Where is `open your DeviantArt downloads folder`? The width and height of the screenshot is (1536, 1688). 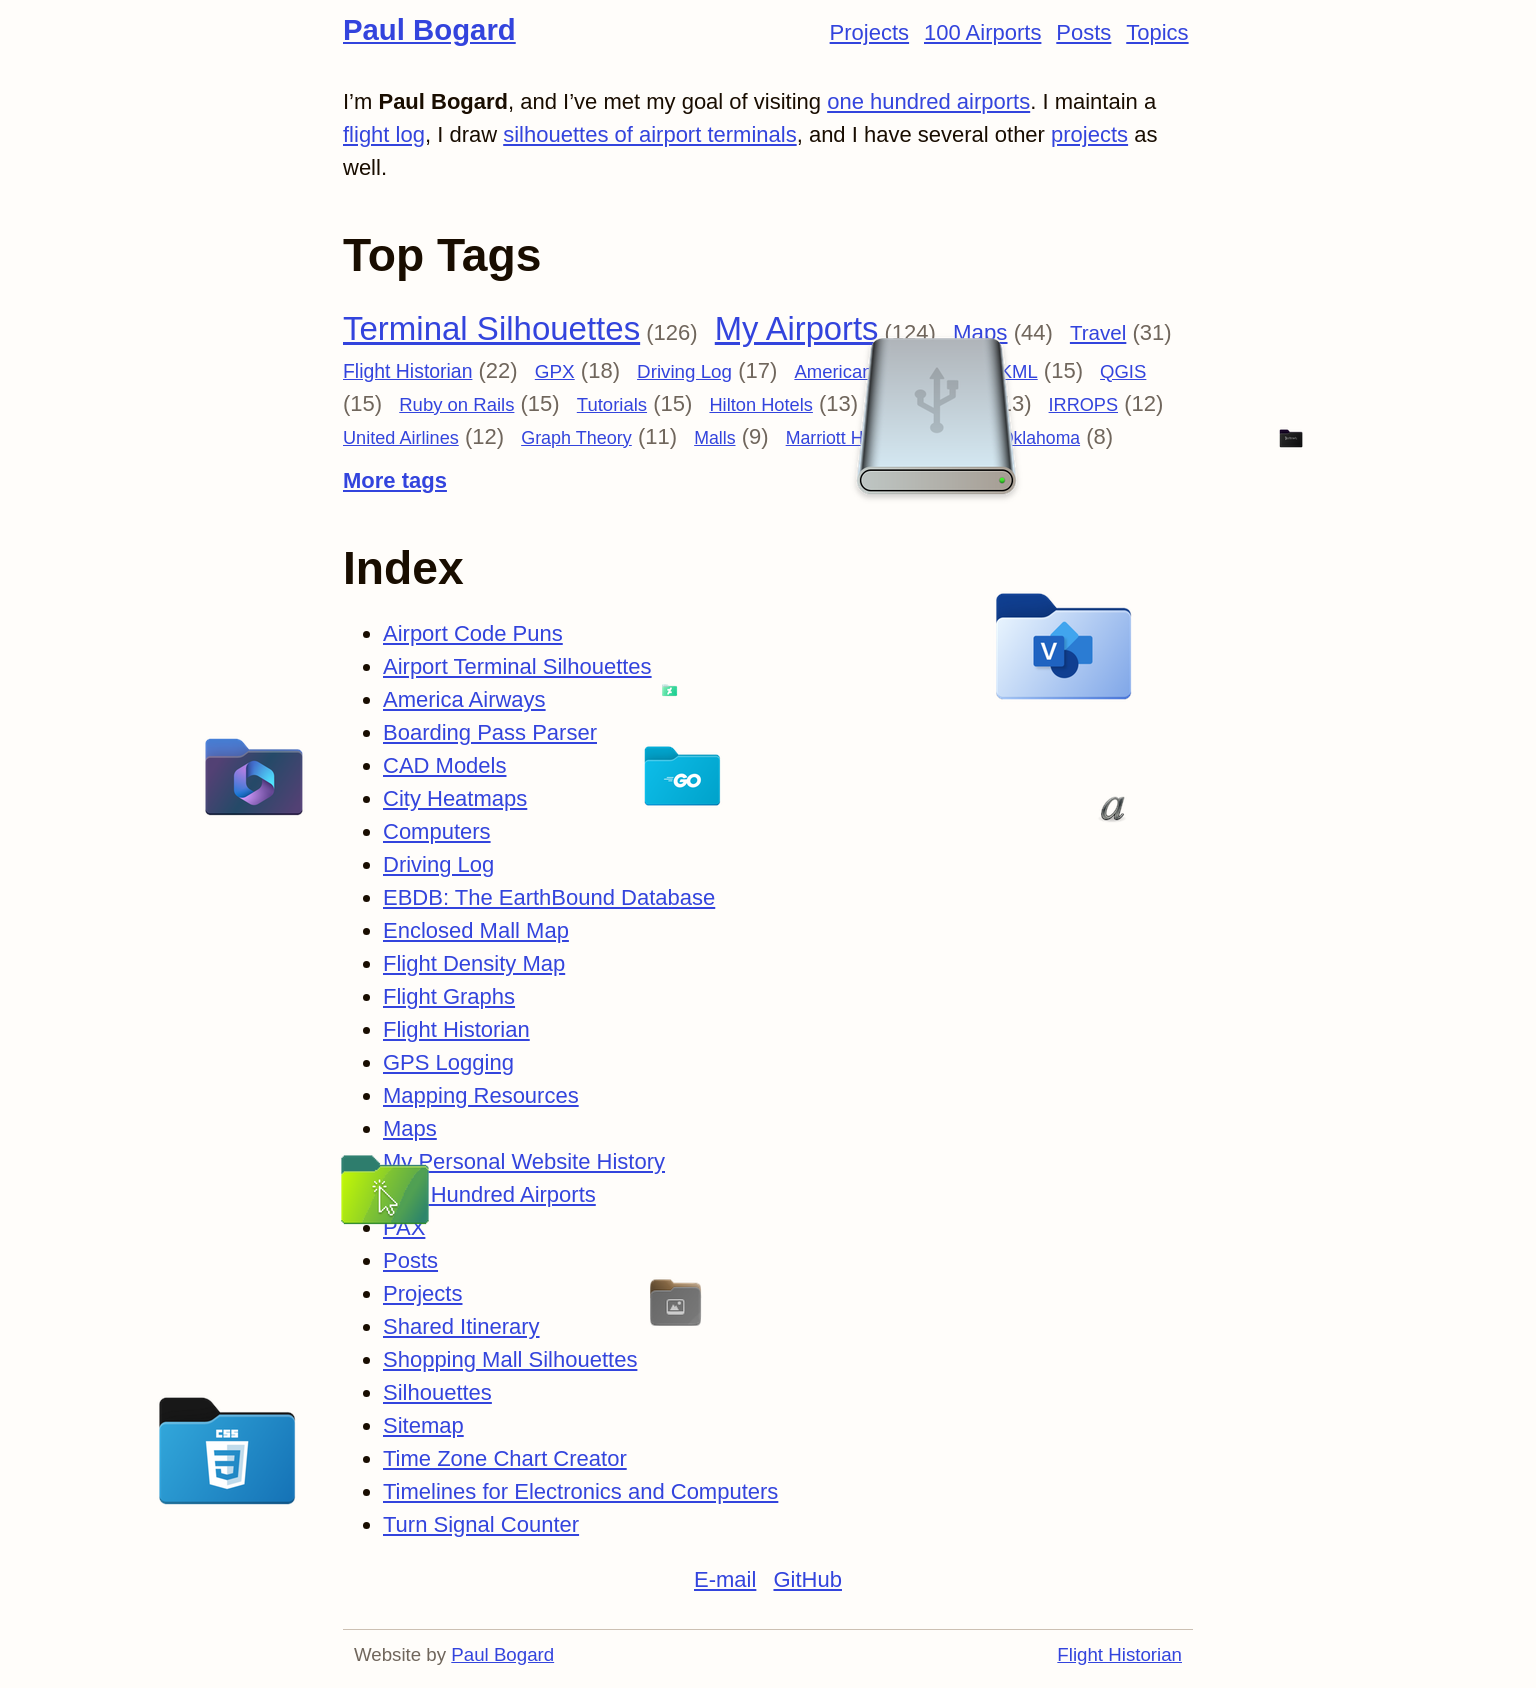 open your DeviantArt downloads folder is located at coordinates (669, 690).